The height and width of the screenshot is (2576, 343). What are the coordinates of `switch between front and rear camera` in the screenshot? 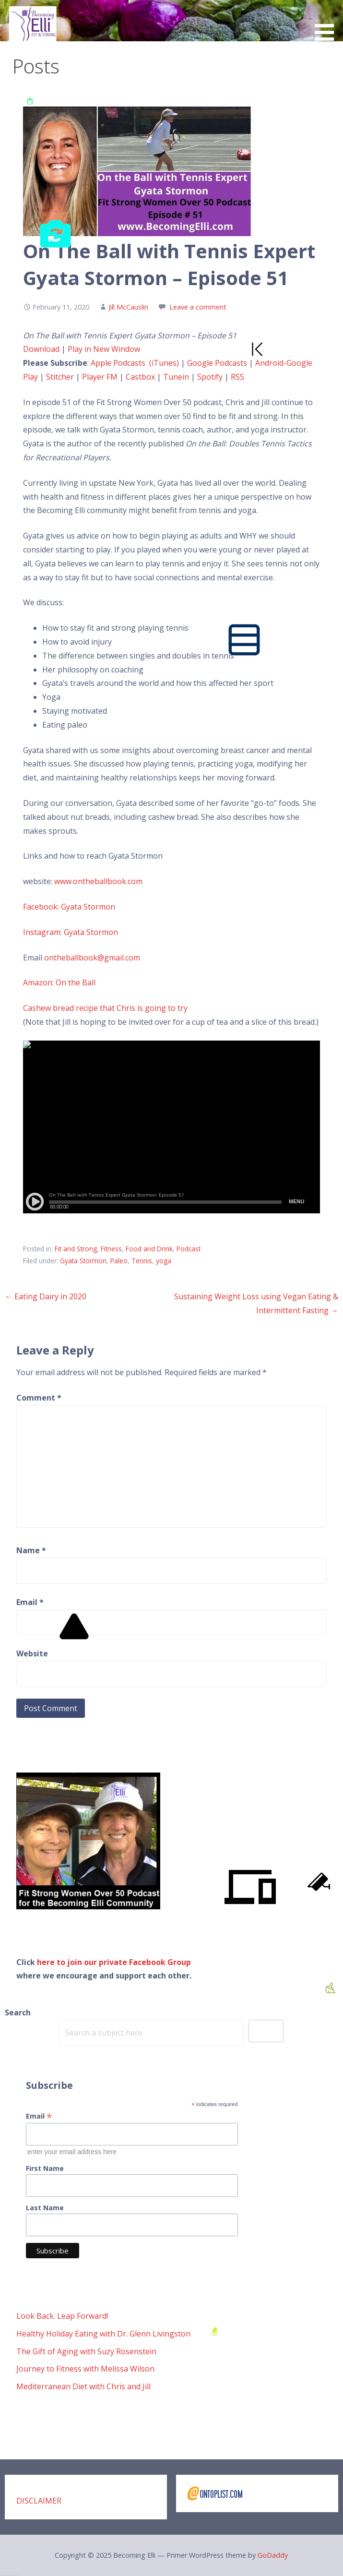 It's located at (55, 234).